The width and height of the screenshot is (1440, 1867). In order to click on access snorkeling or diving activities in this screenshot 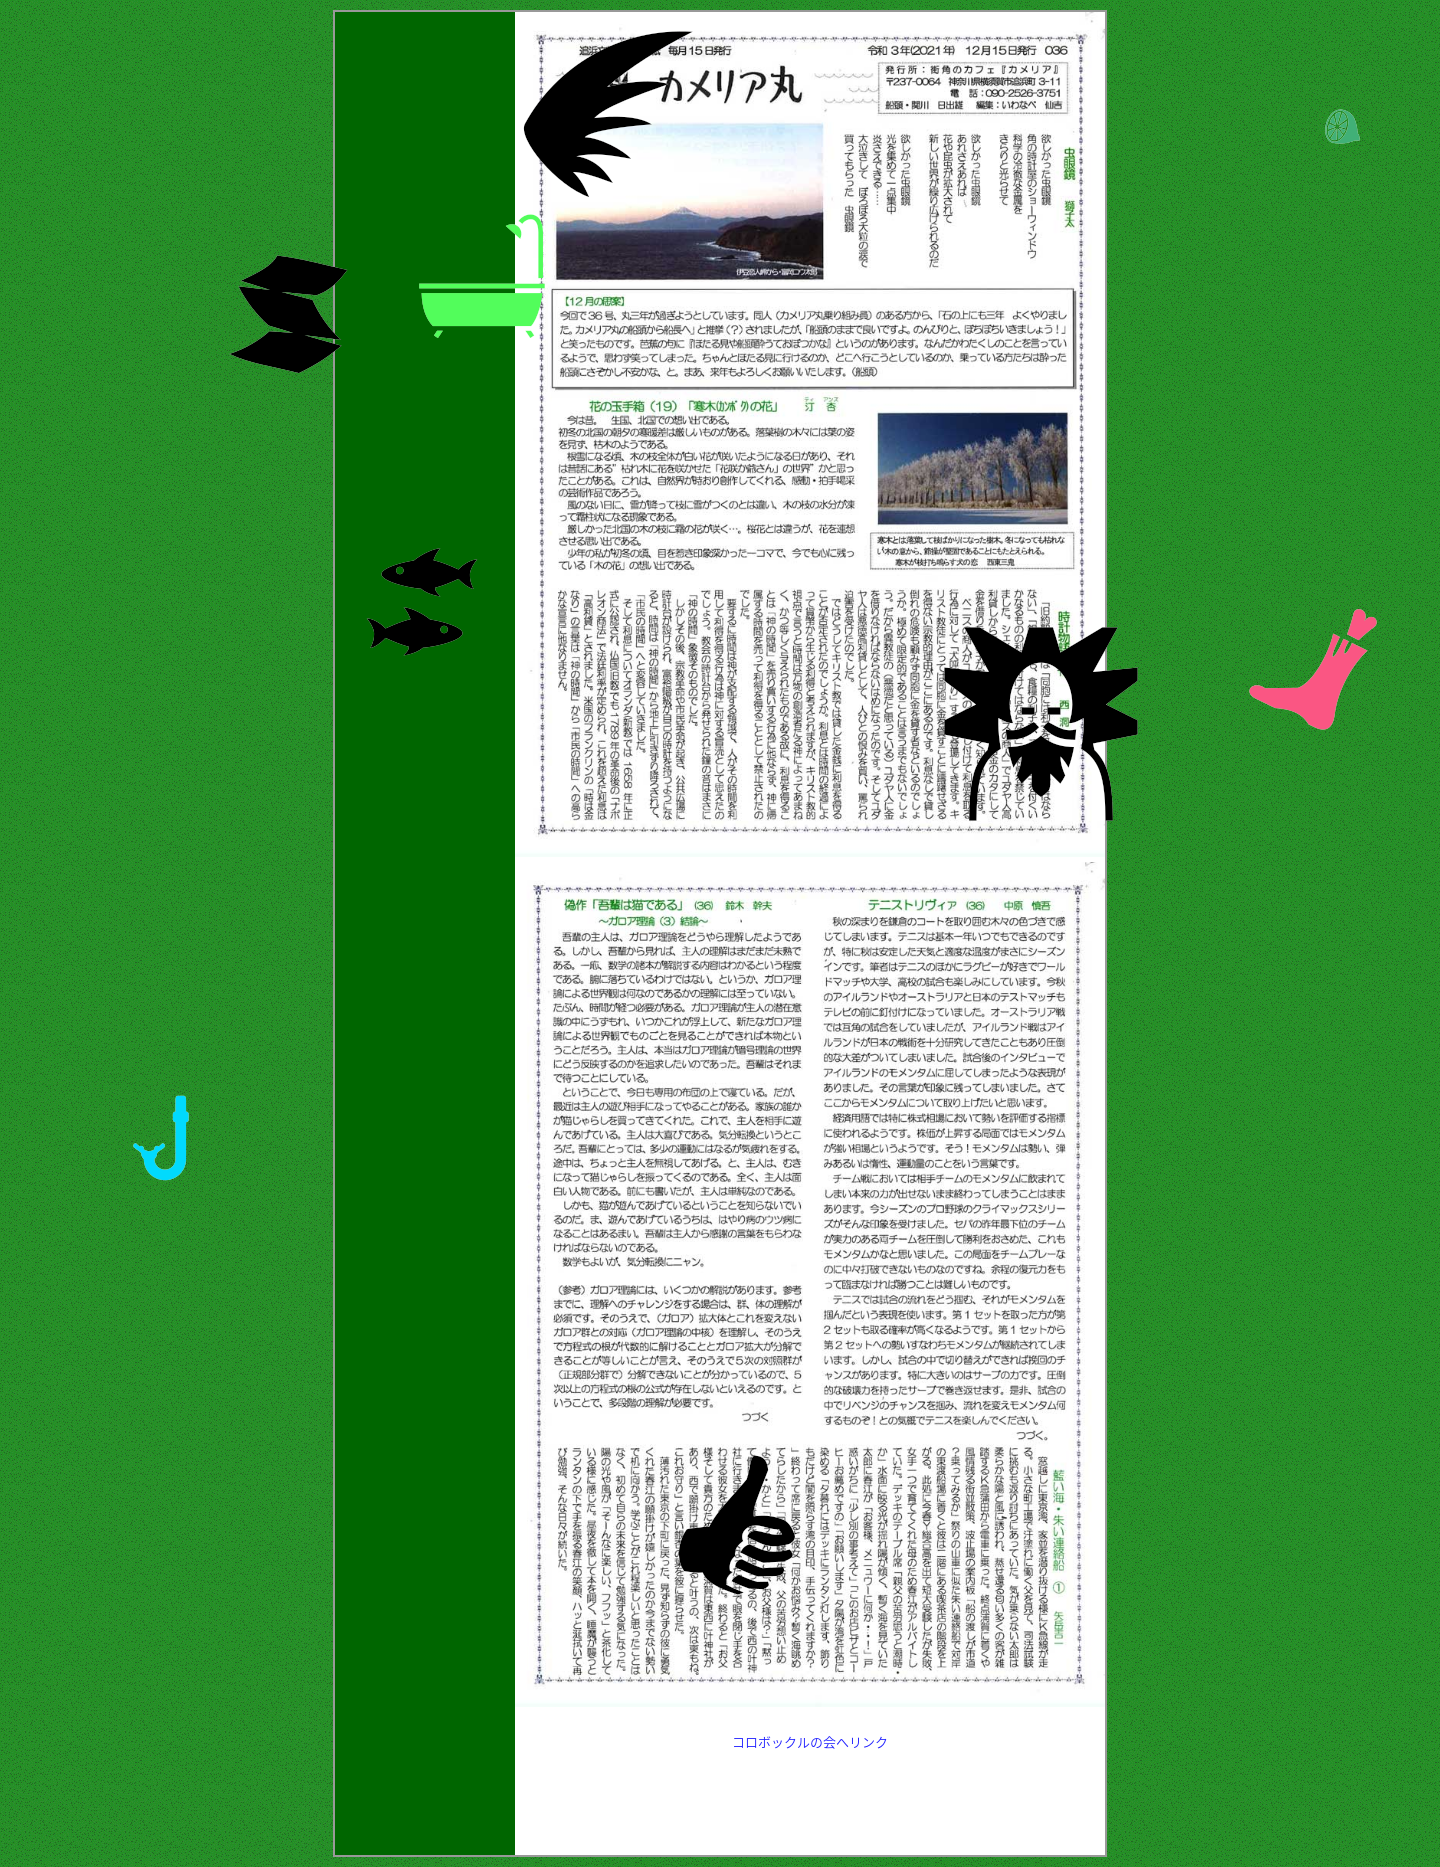, I will do `click(161, 1138)`.